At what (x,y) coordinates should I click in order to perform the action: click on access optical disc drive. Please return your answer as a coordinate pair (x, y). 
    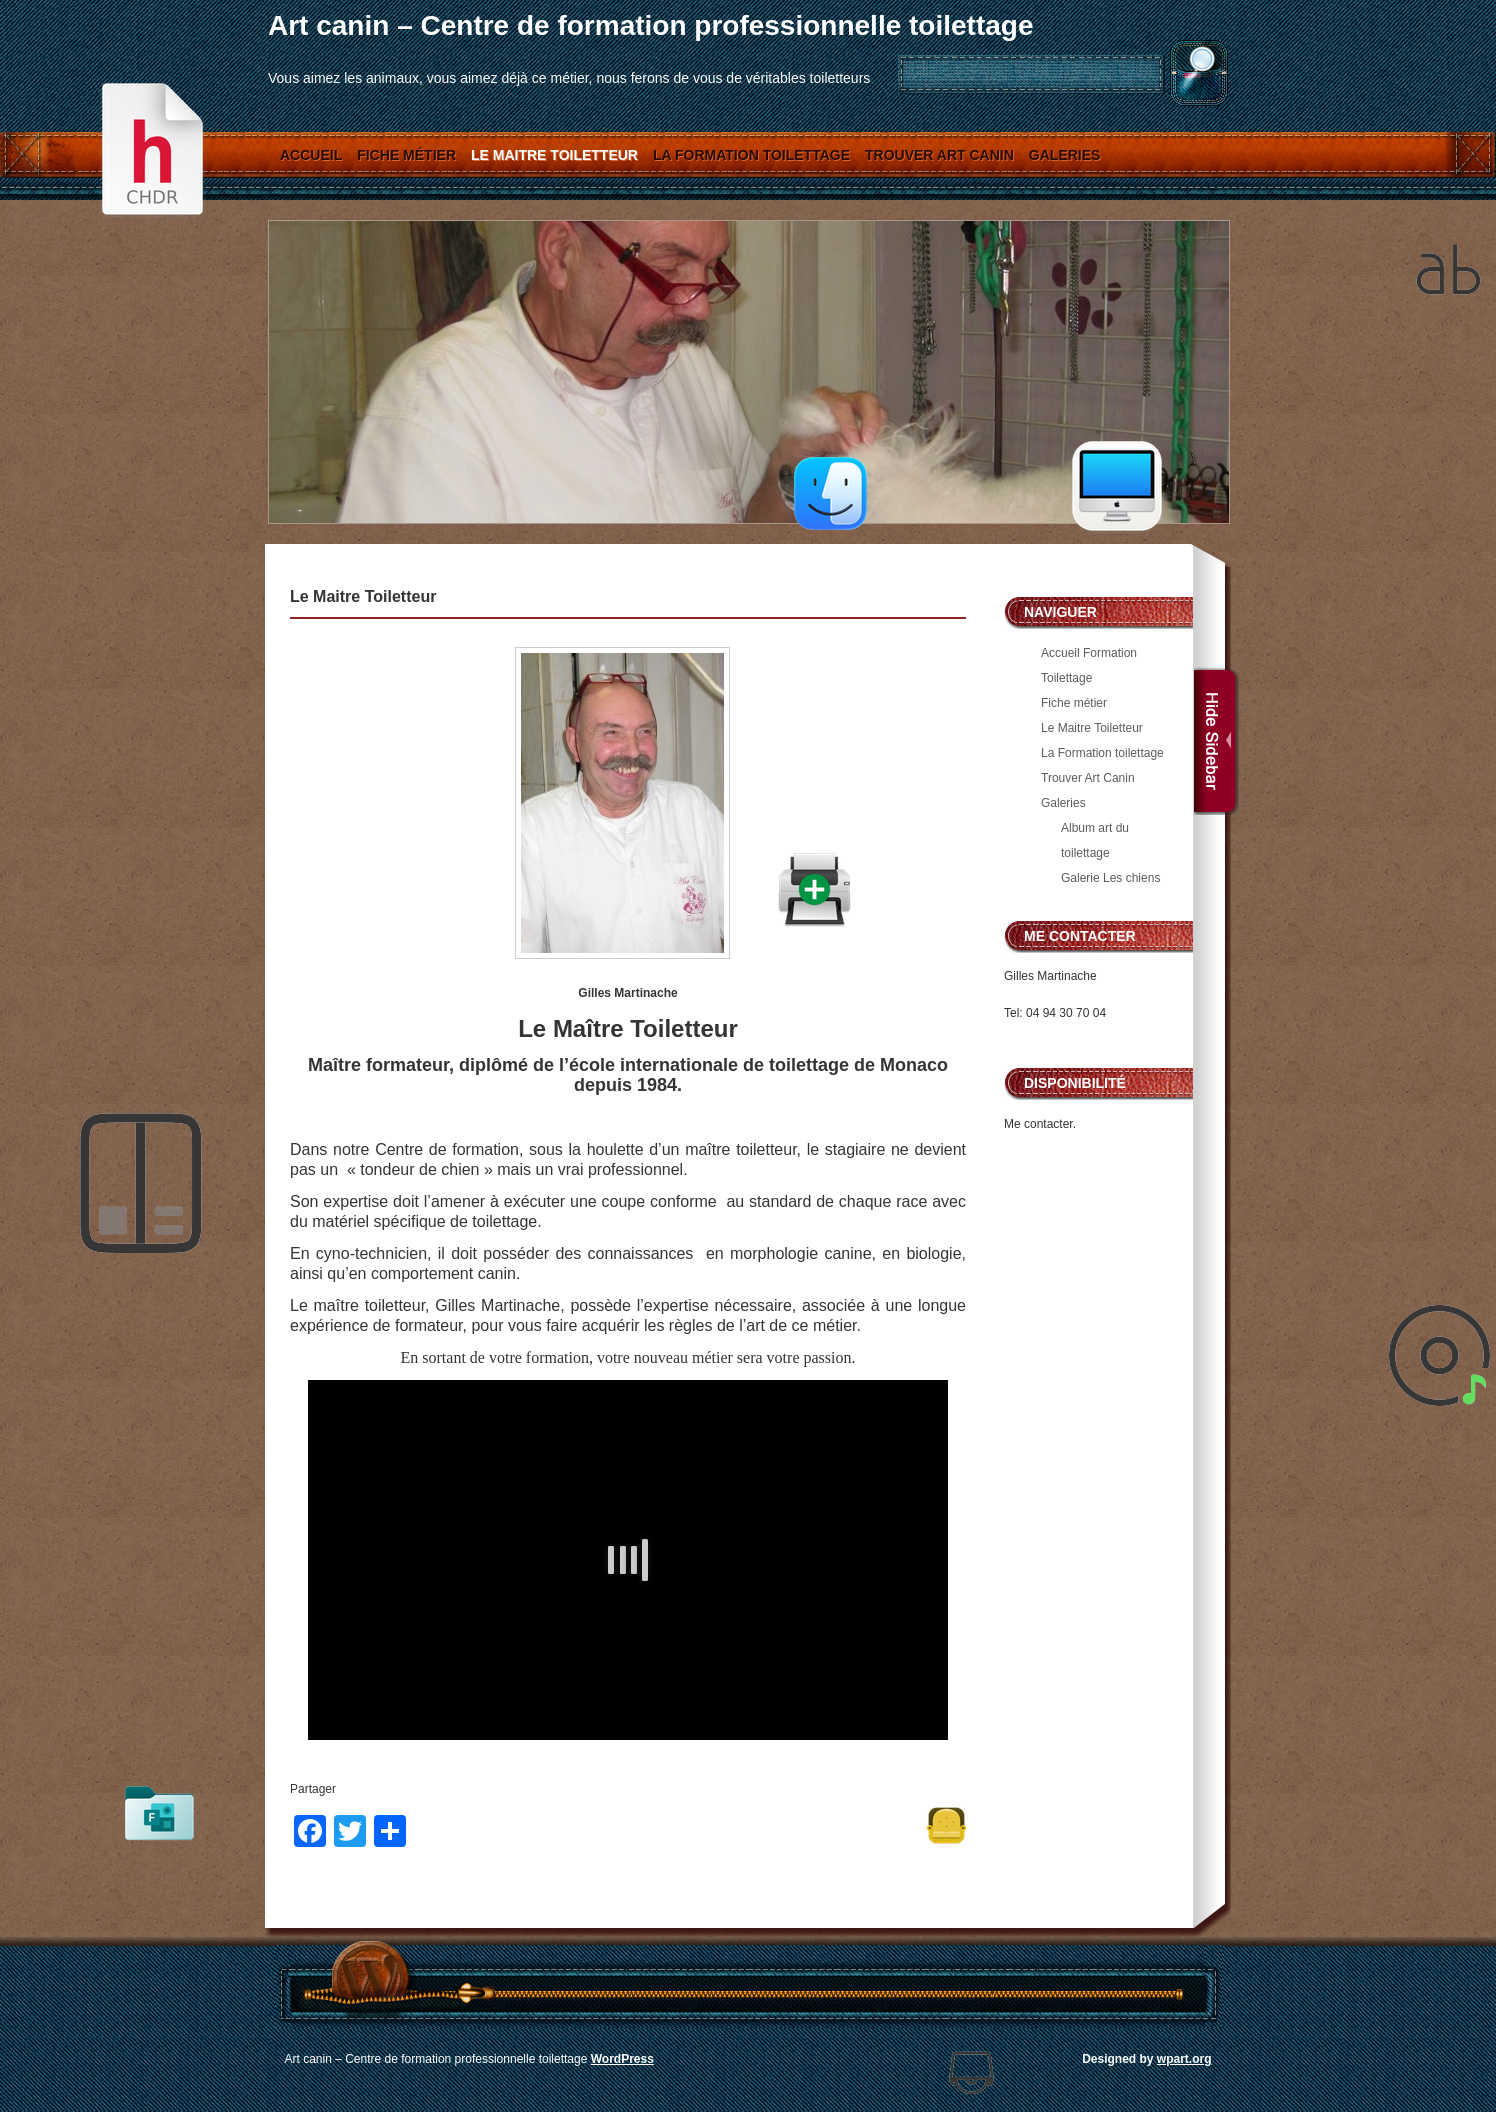
    Looking at the image, I should click on (971, 2071).